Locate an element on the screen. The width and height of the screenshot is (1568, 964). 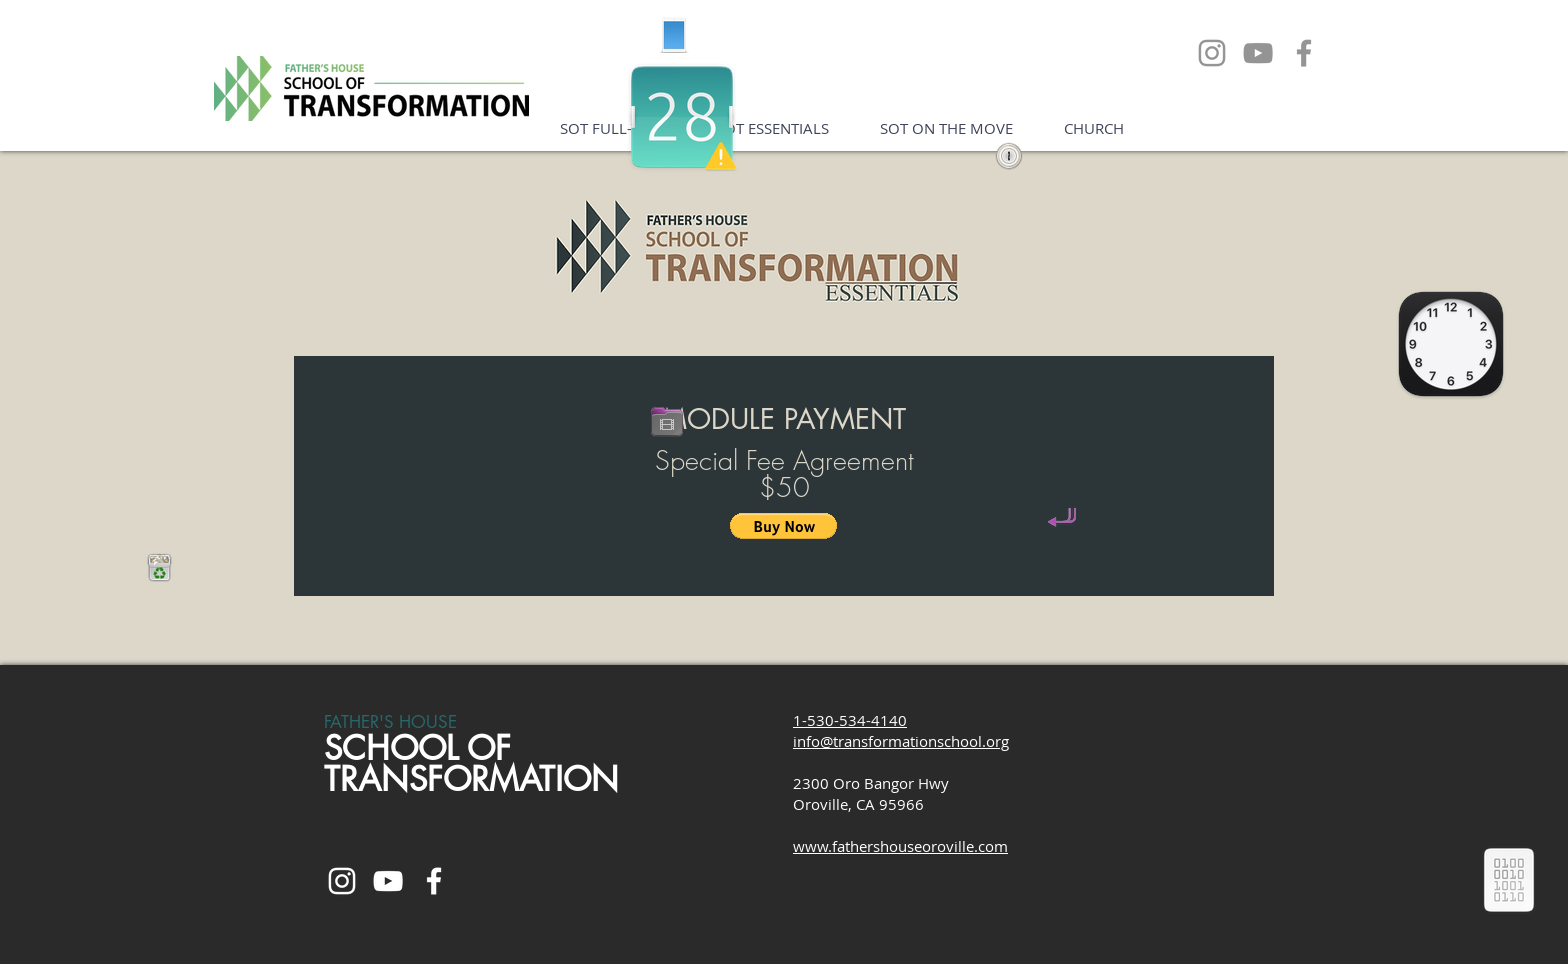
indicates a Windows executable or downloadable program file is located at coordinates (1509, 880).